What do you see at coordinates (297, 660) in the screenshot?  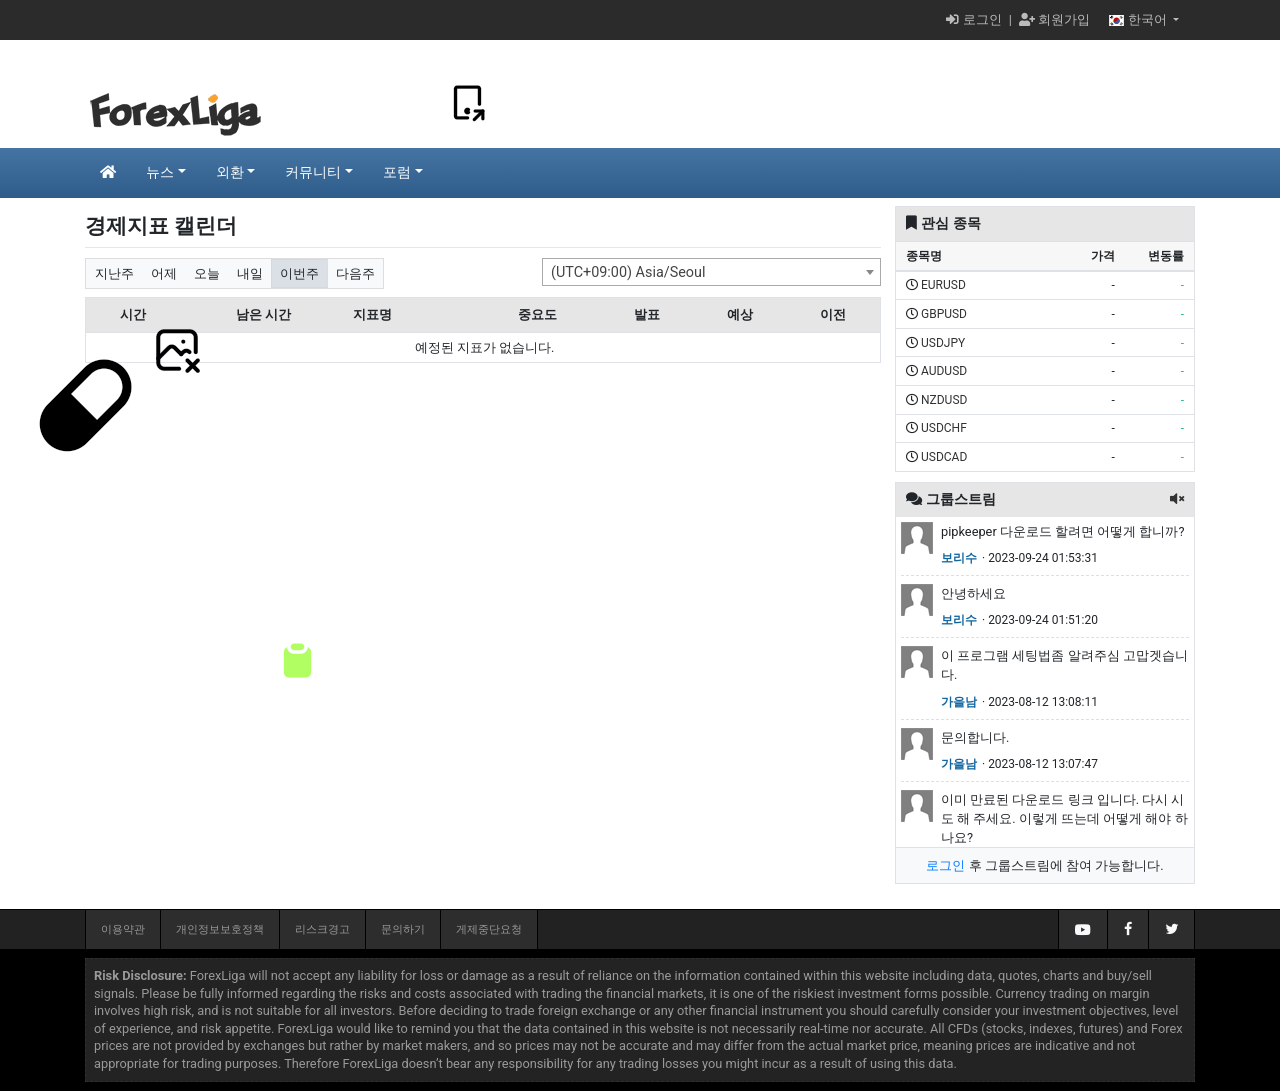 I see `copy content to clipboard` at bounding box center [297, 660].